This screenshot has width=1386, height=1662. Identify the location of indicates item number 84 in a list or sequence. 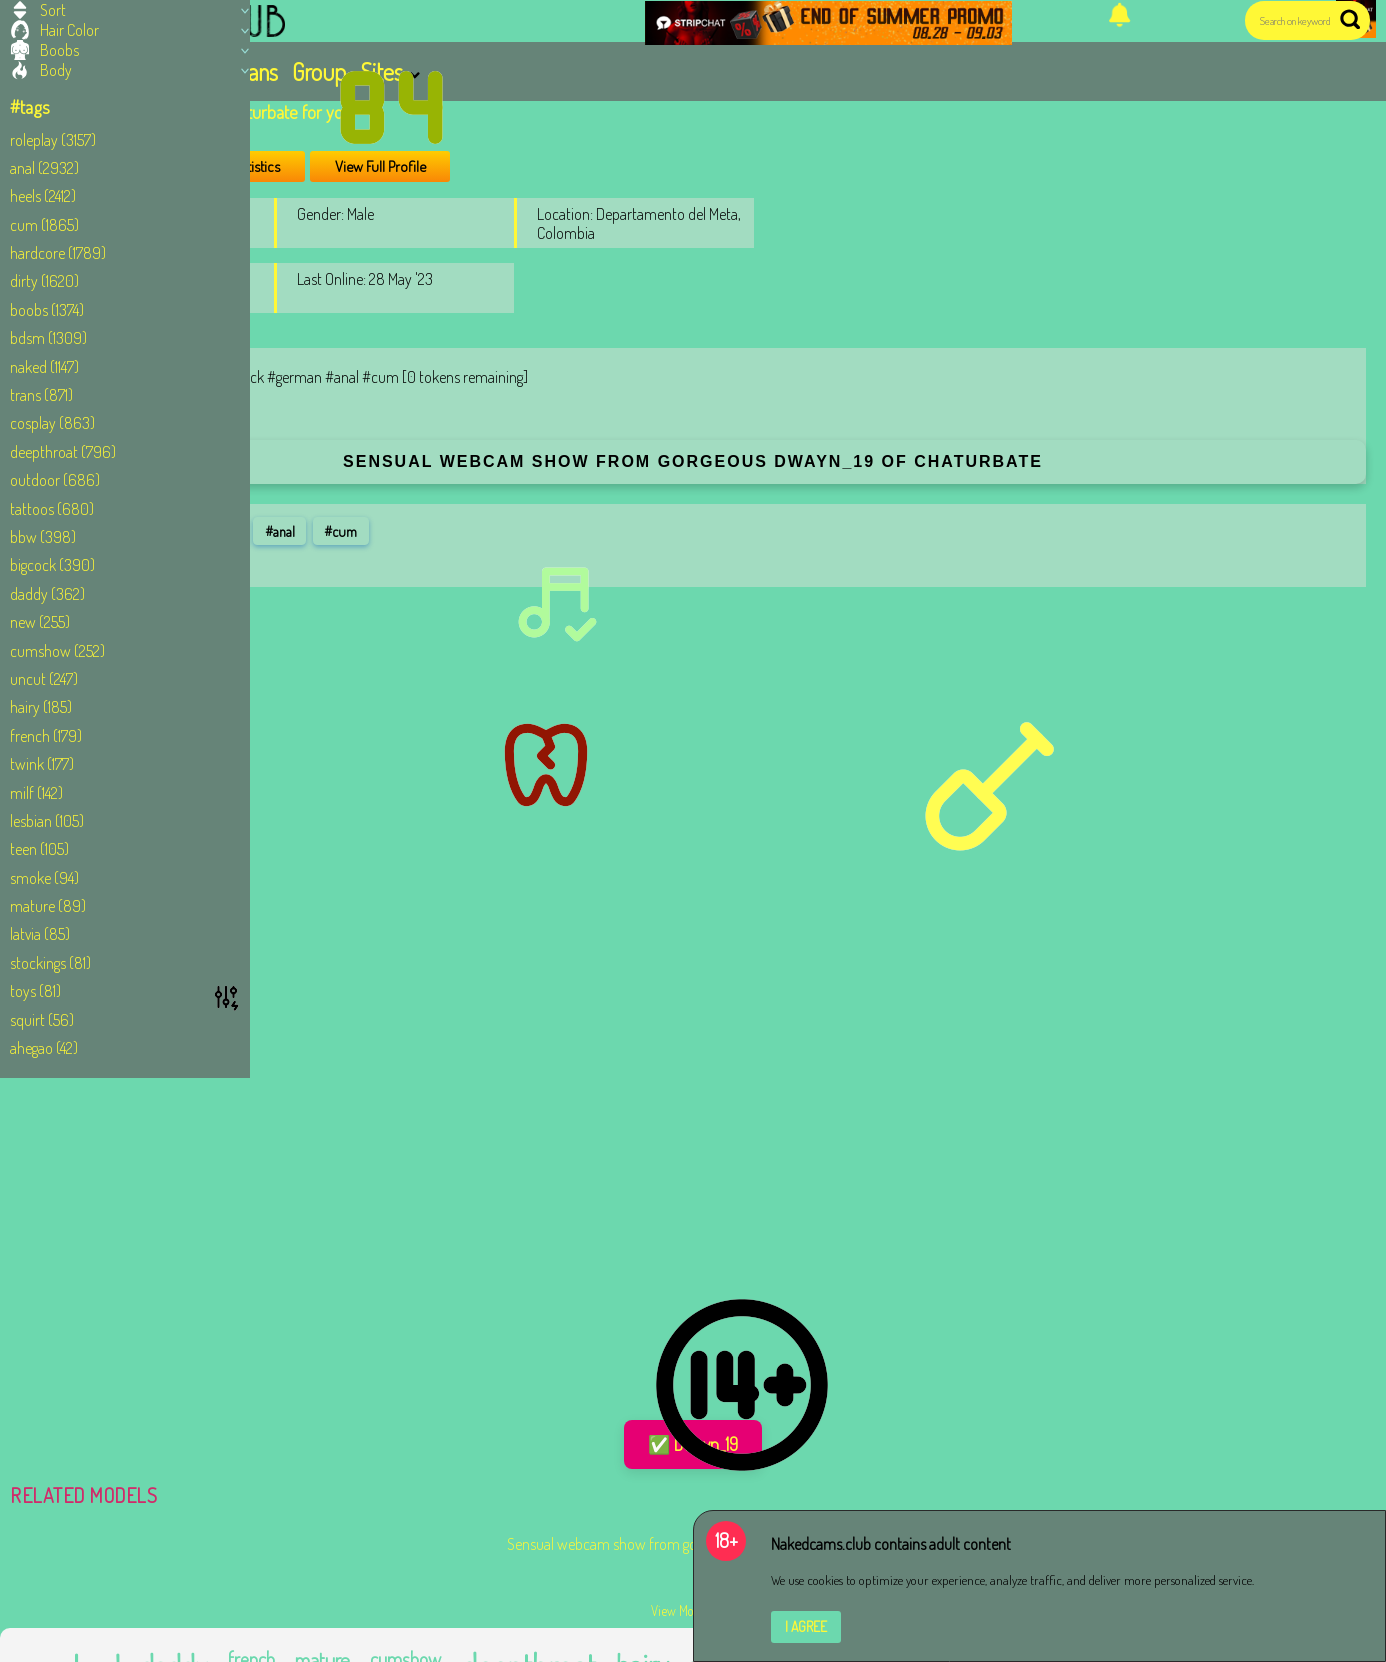
(391, 107).